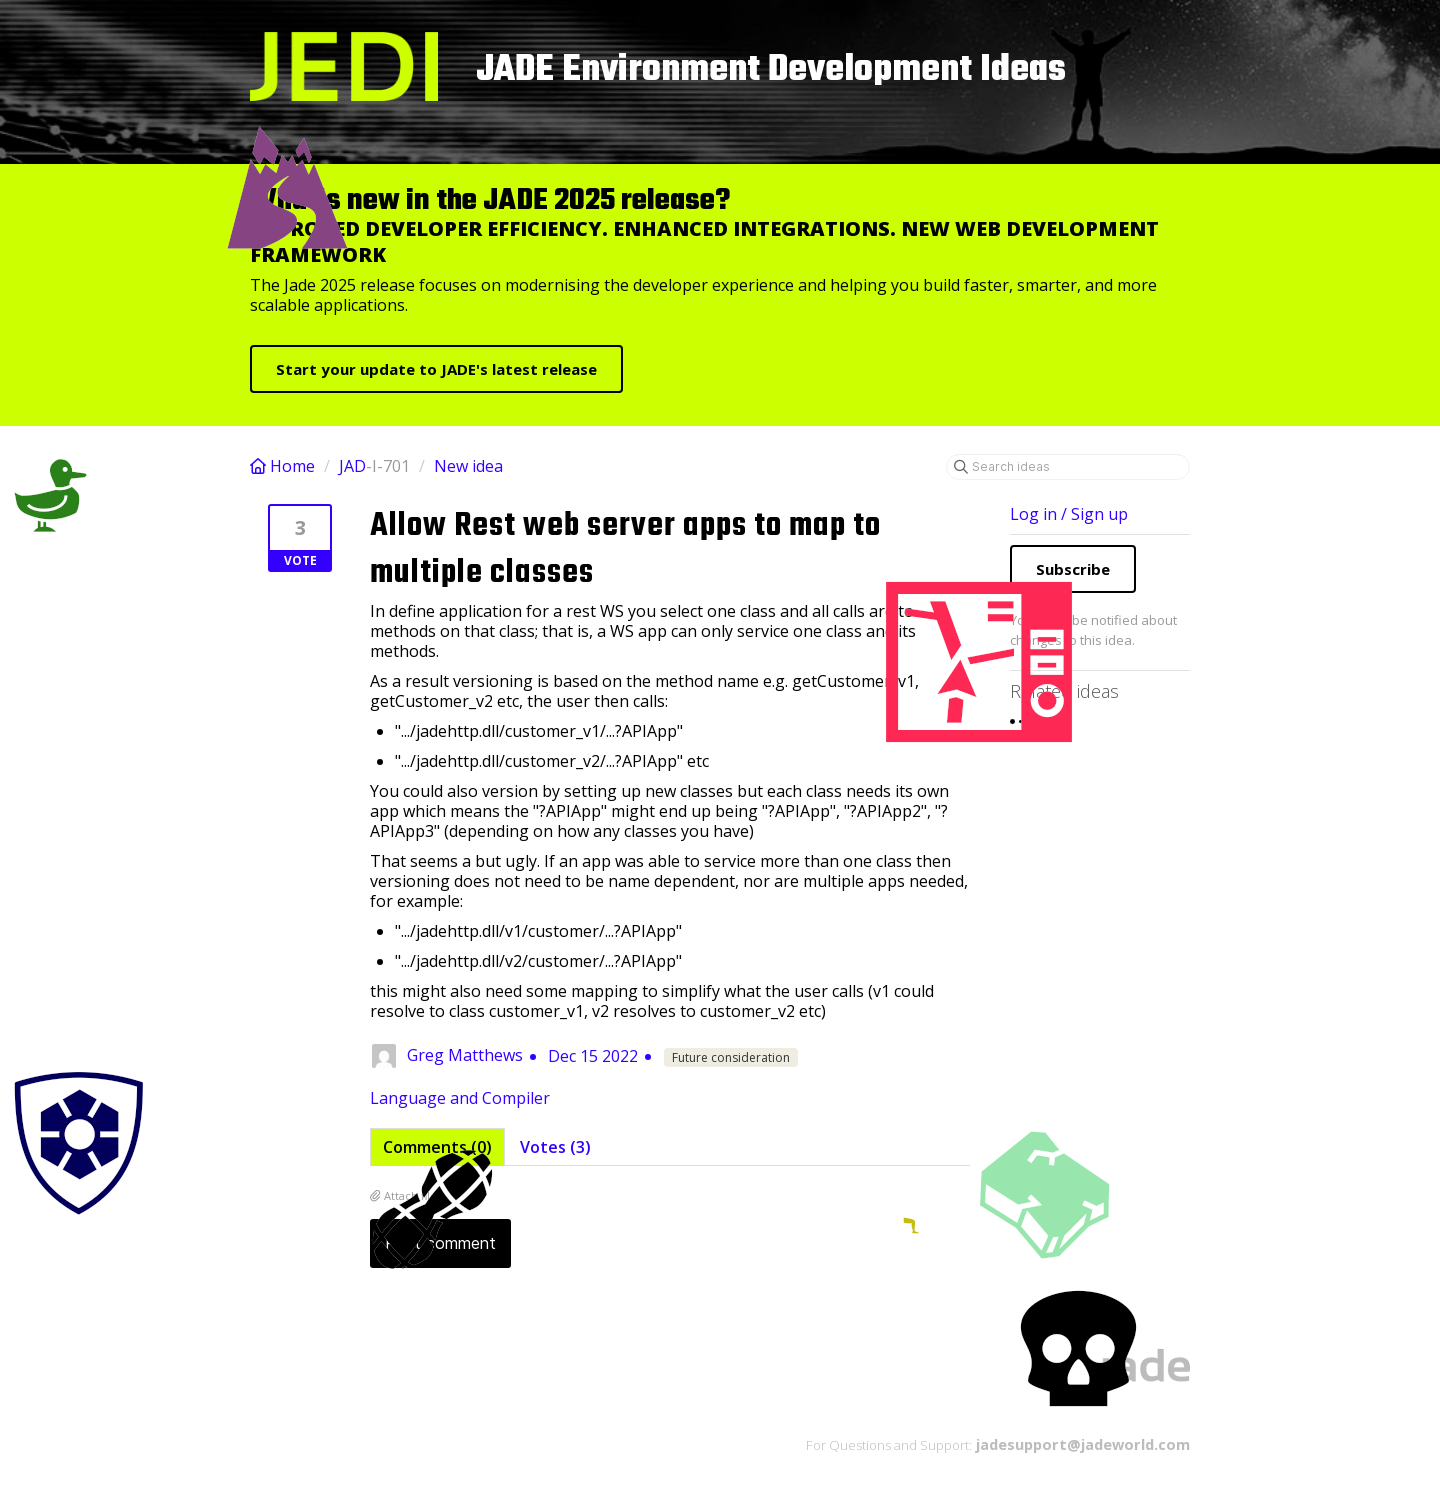 The width and height of the screenshot is (1440, 1505). I want to click on access GPS navigation or location tracking, so click(979, 662).